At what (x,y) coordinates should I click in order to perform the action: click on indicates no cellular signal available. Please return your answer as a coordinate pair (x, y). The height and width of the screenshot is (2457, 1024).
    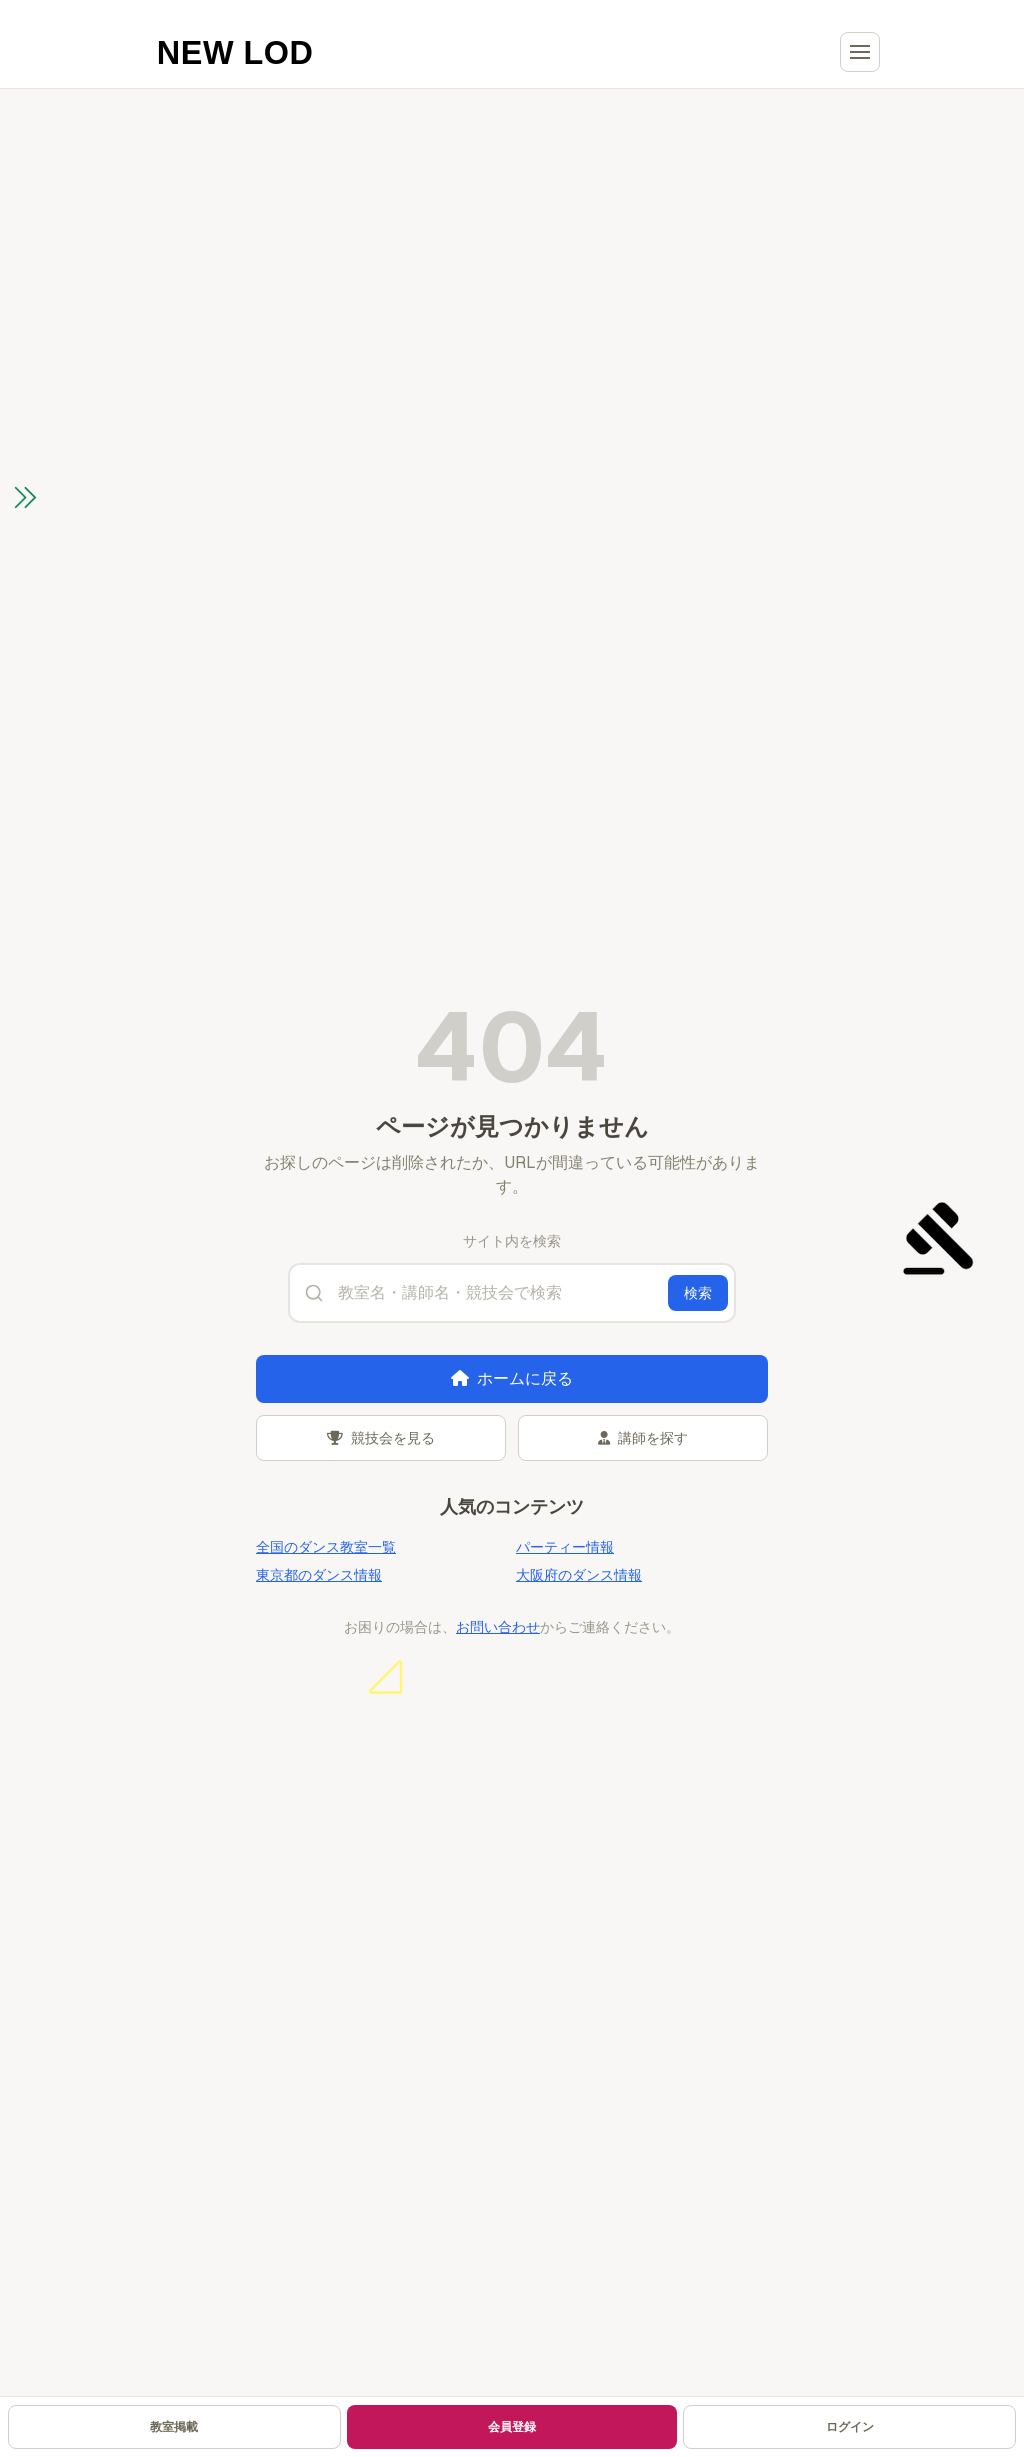
    Looking at the image, I should click on (388, 1678).